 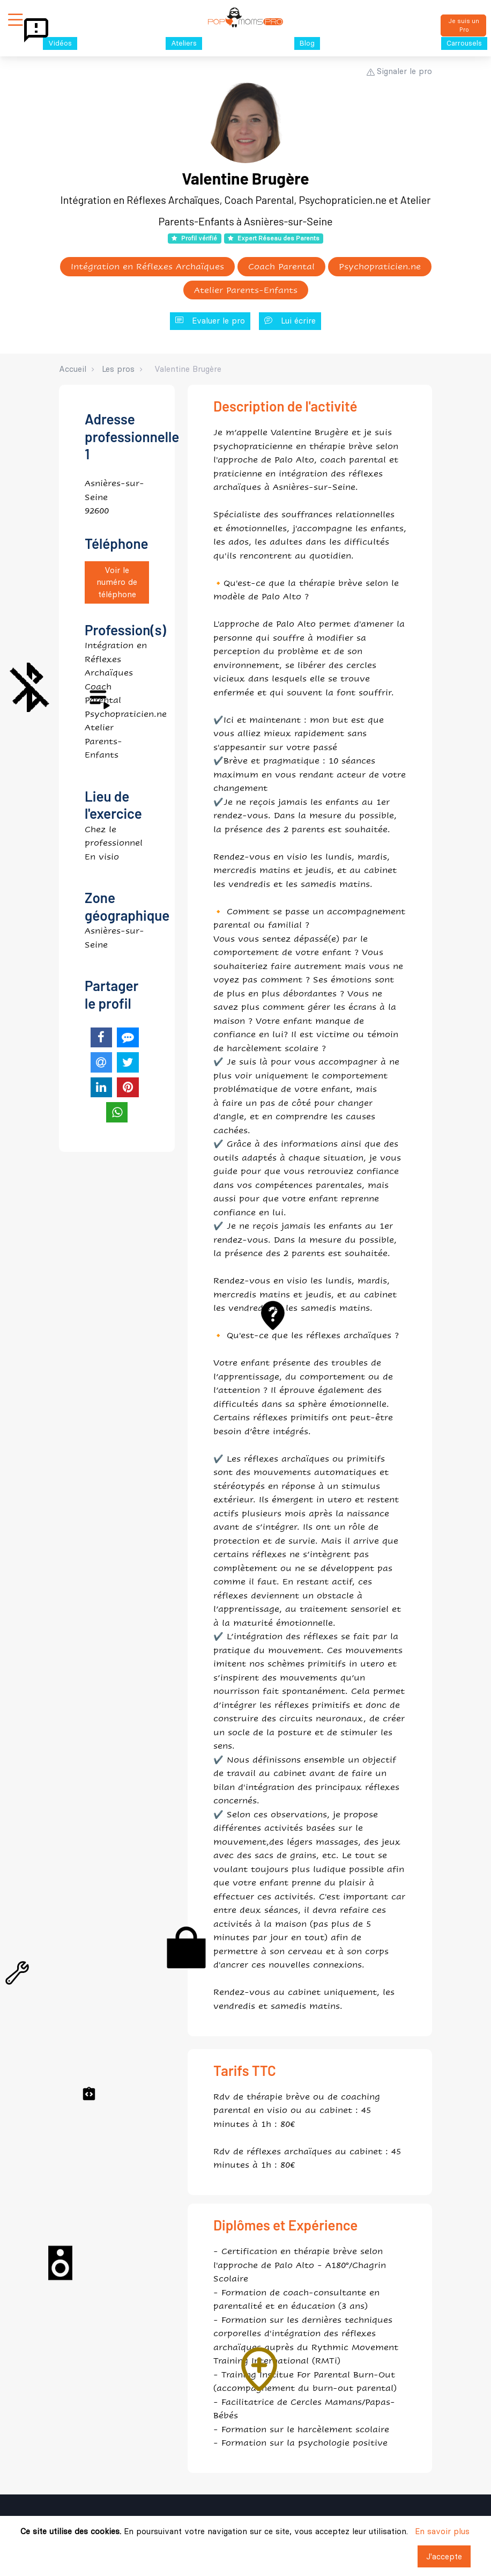 What do you see at coordinates (29, 687) in the screenshot?
I see `bluetooth is currently disabled` at bounding box center [29, 687].